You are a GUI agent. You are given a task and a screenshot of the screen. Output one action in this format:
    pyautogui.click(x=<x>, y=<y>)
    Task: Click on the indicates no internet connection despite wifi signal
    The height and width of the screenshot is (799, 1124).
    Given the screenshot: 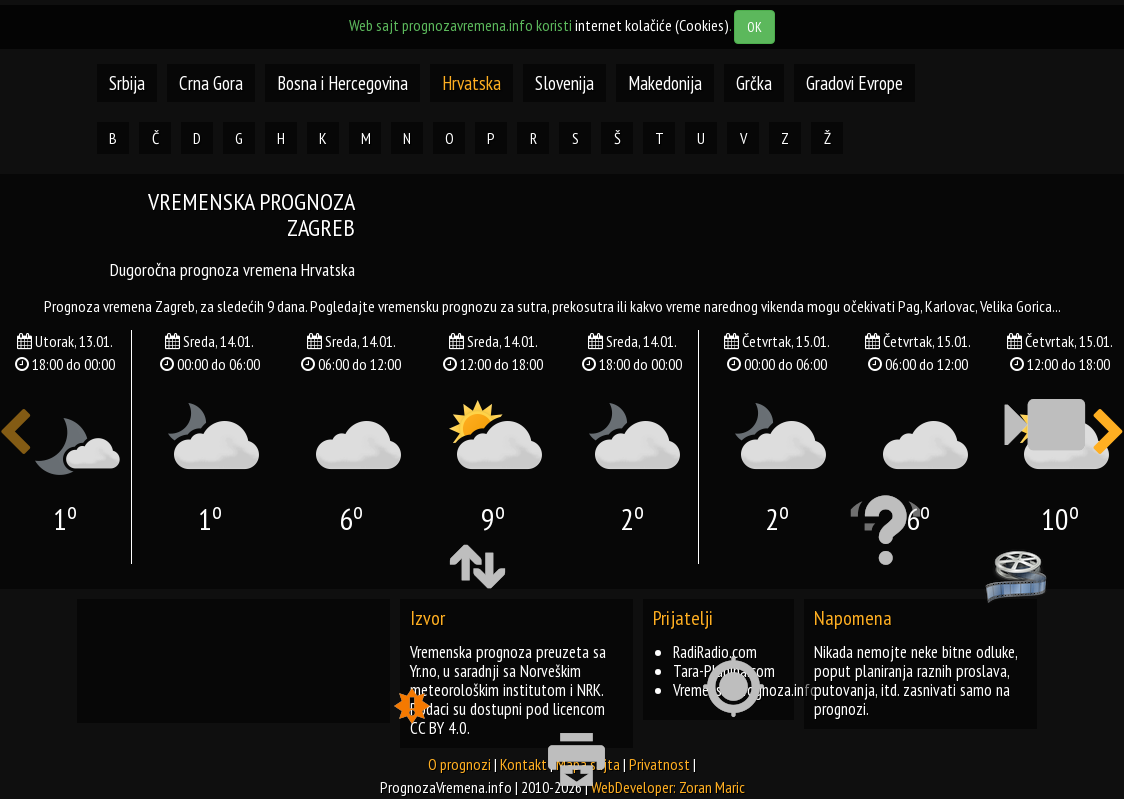 What is the action you would take?
    pyautogui.click(x=885, y=516)
    